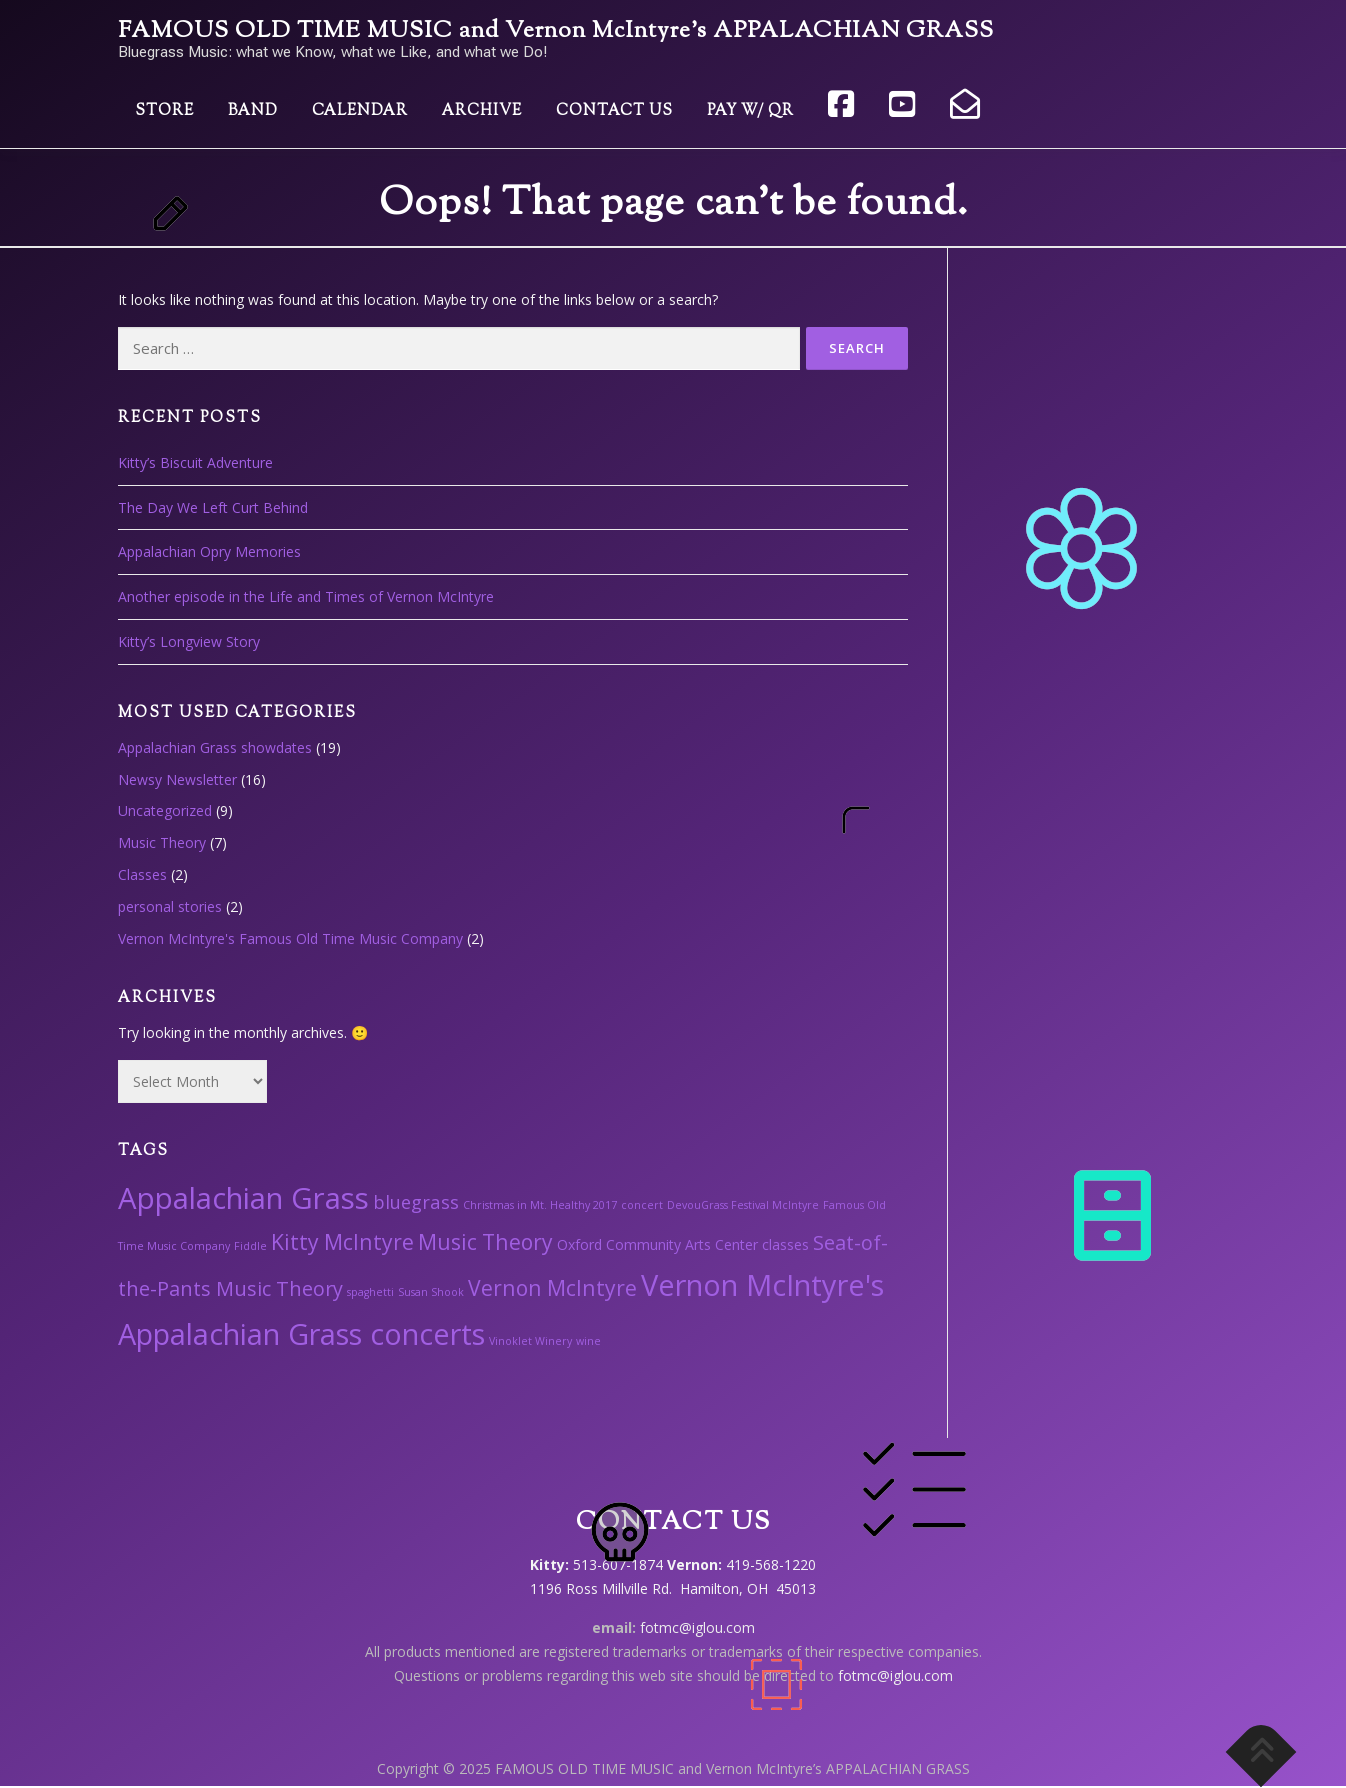  Describe the element at coordinates (914, 1489) in the screenshot. I see `view completed tasks or checklist` at that location.